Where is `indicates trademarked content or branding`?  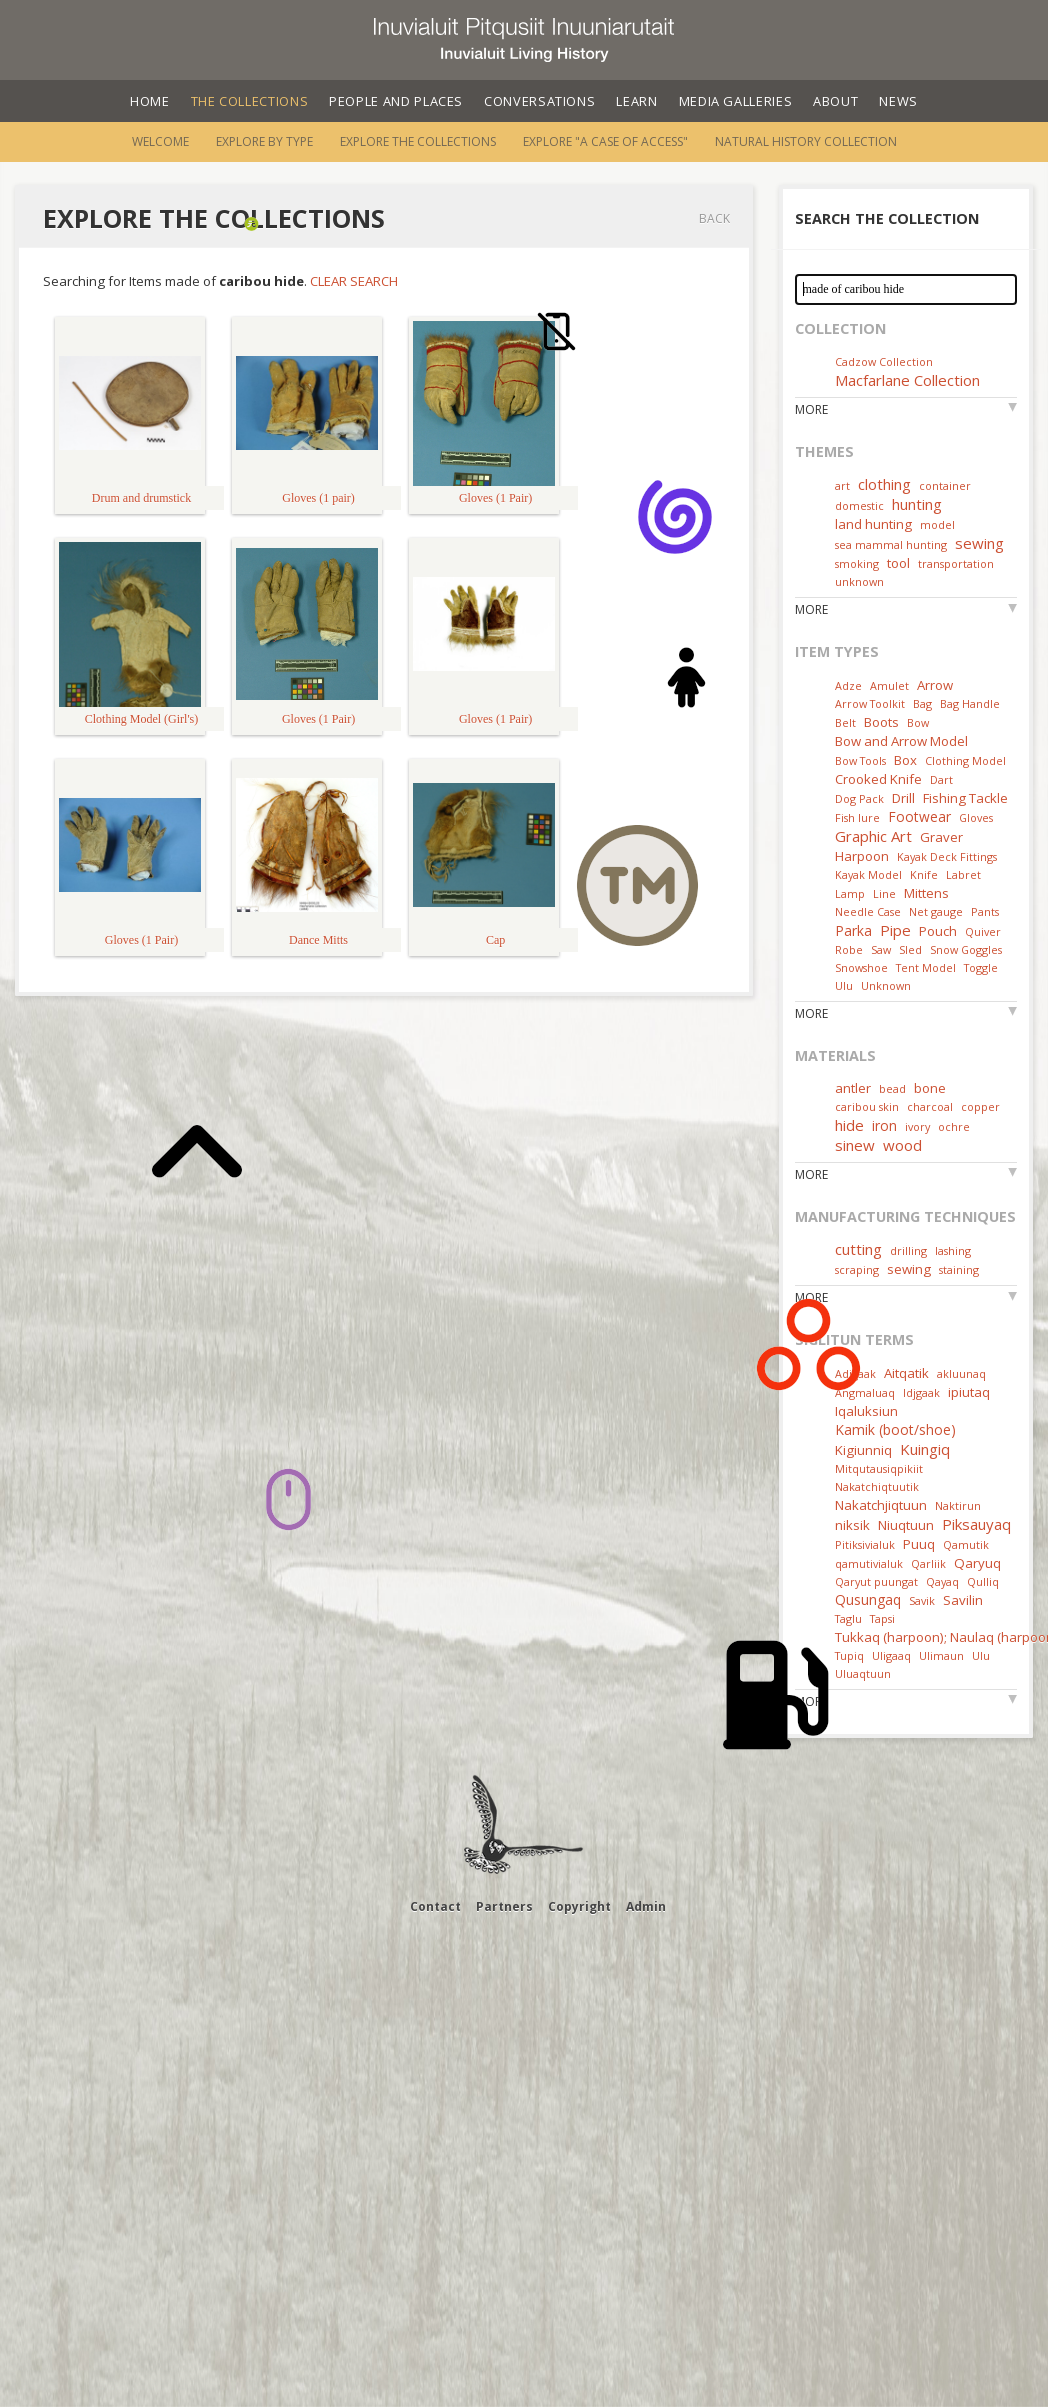
indicates trademarked content or branding is located at coordinates (637, 885).